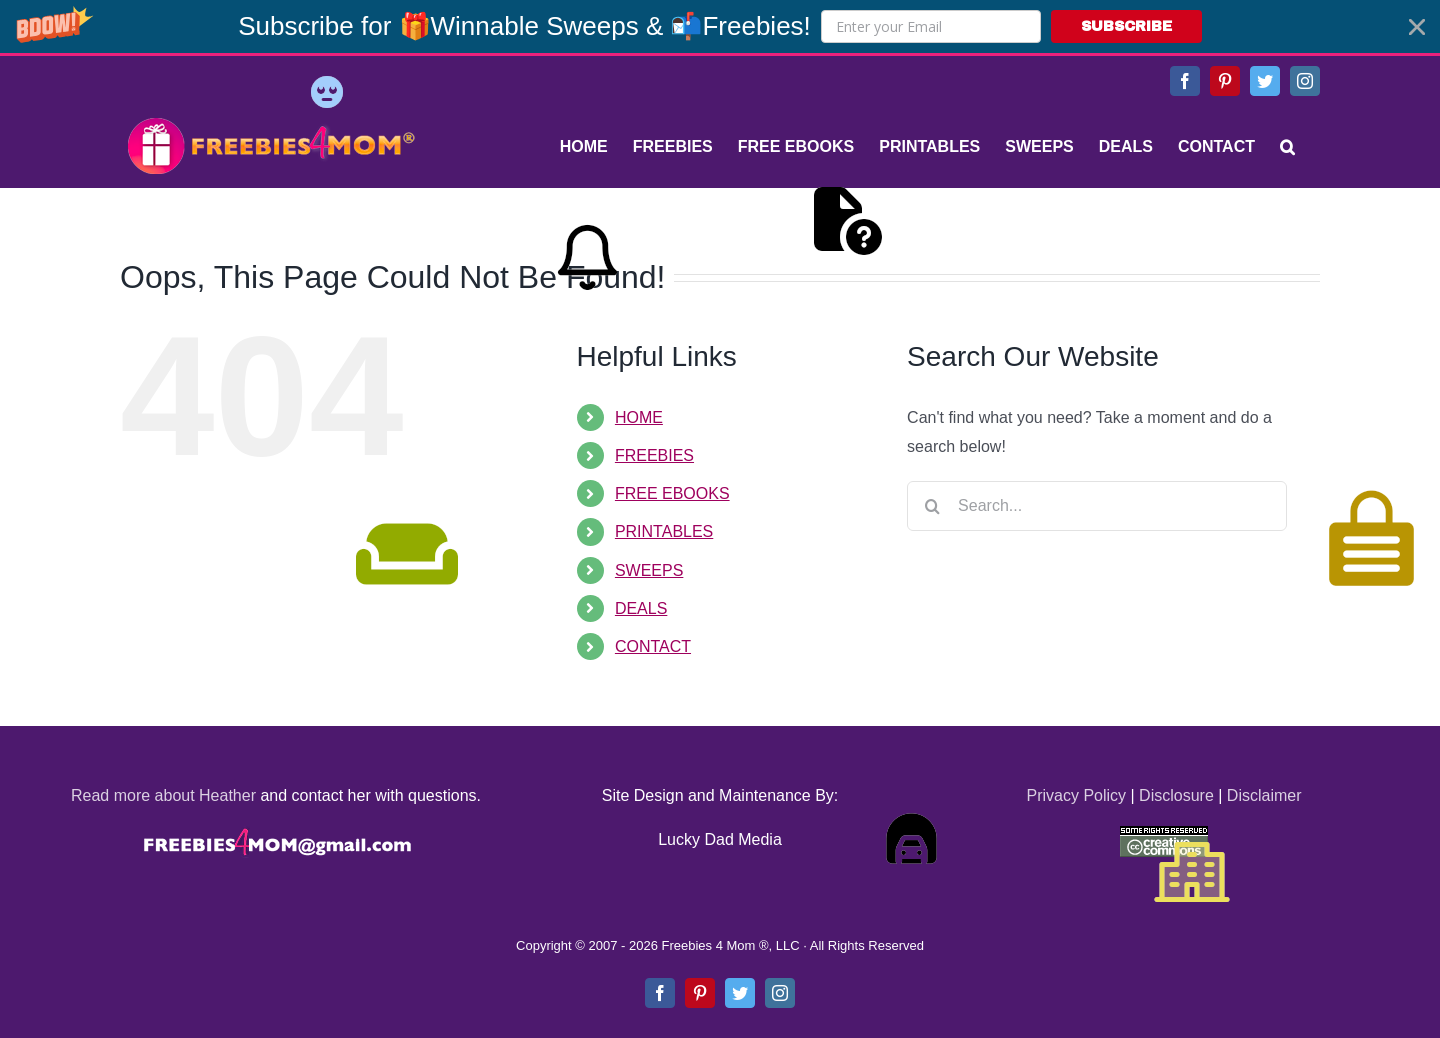  Describe the element at coordinates (407, 554) in the screenshot. I see `browse living room furniture` at that location.